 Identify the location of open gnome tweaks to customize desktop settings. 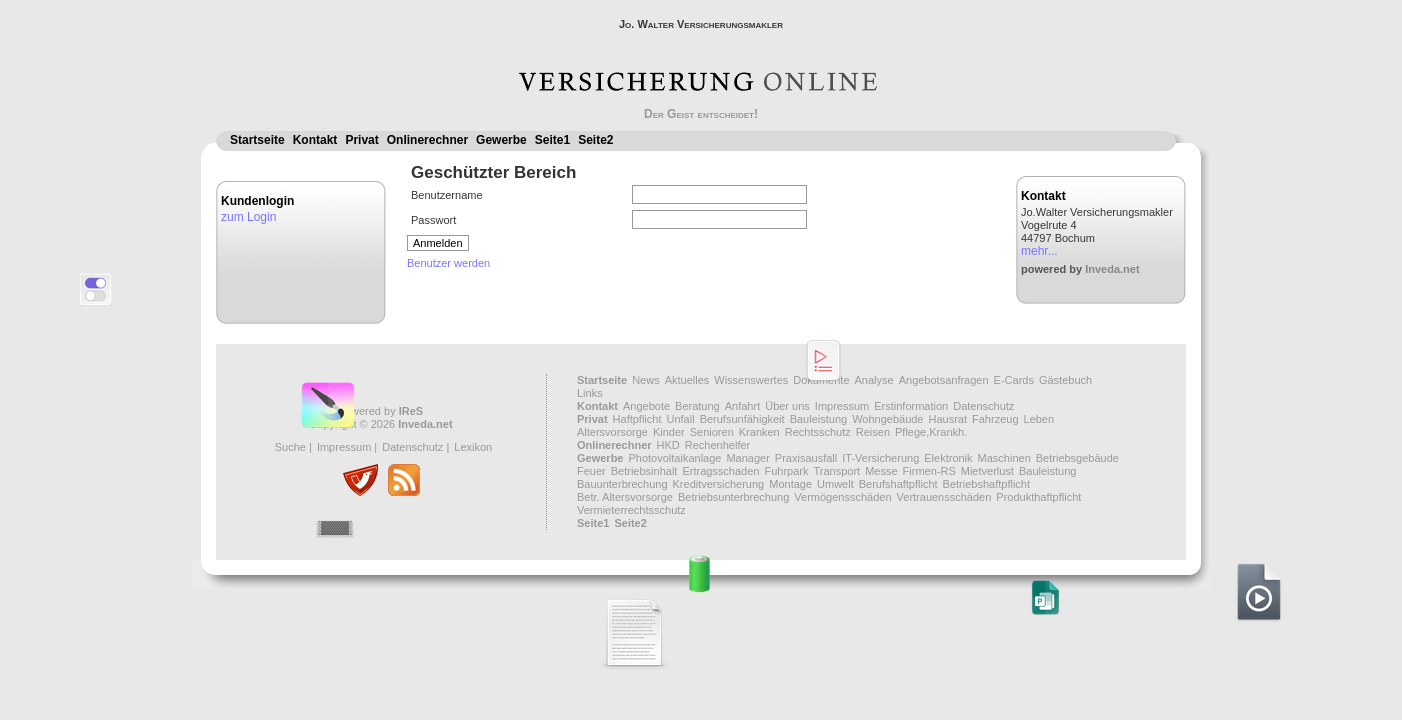
(95, 289).